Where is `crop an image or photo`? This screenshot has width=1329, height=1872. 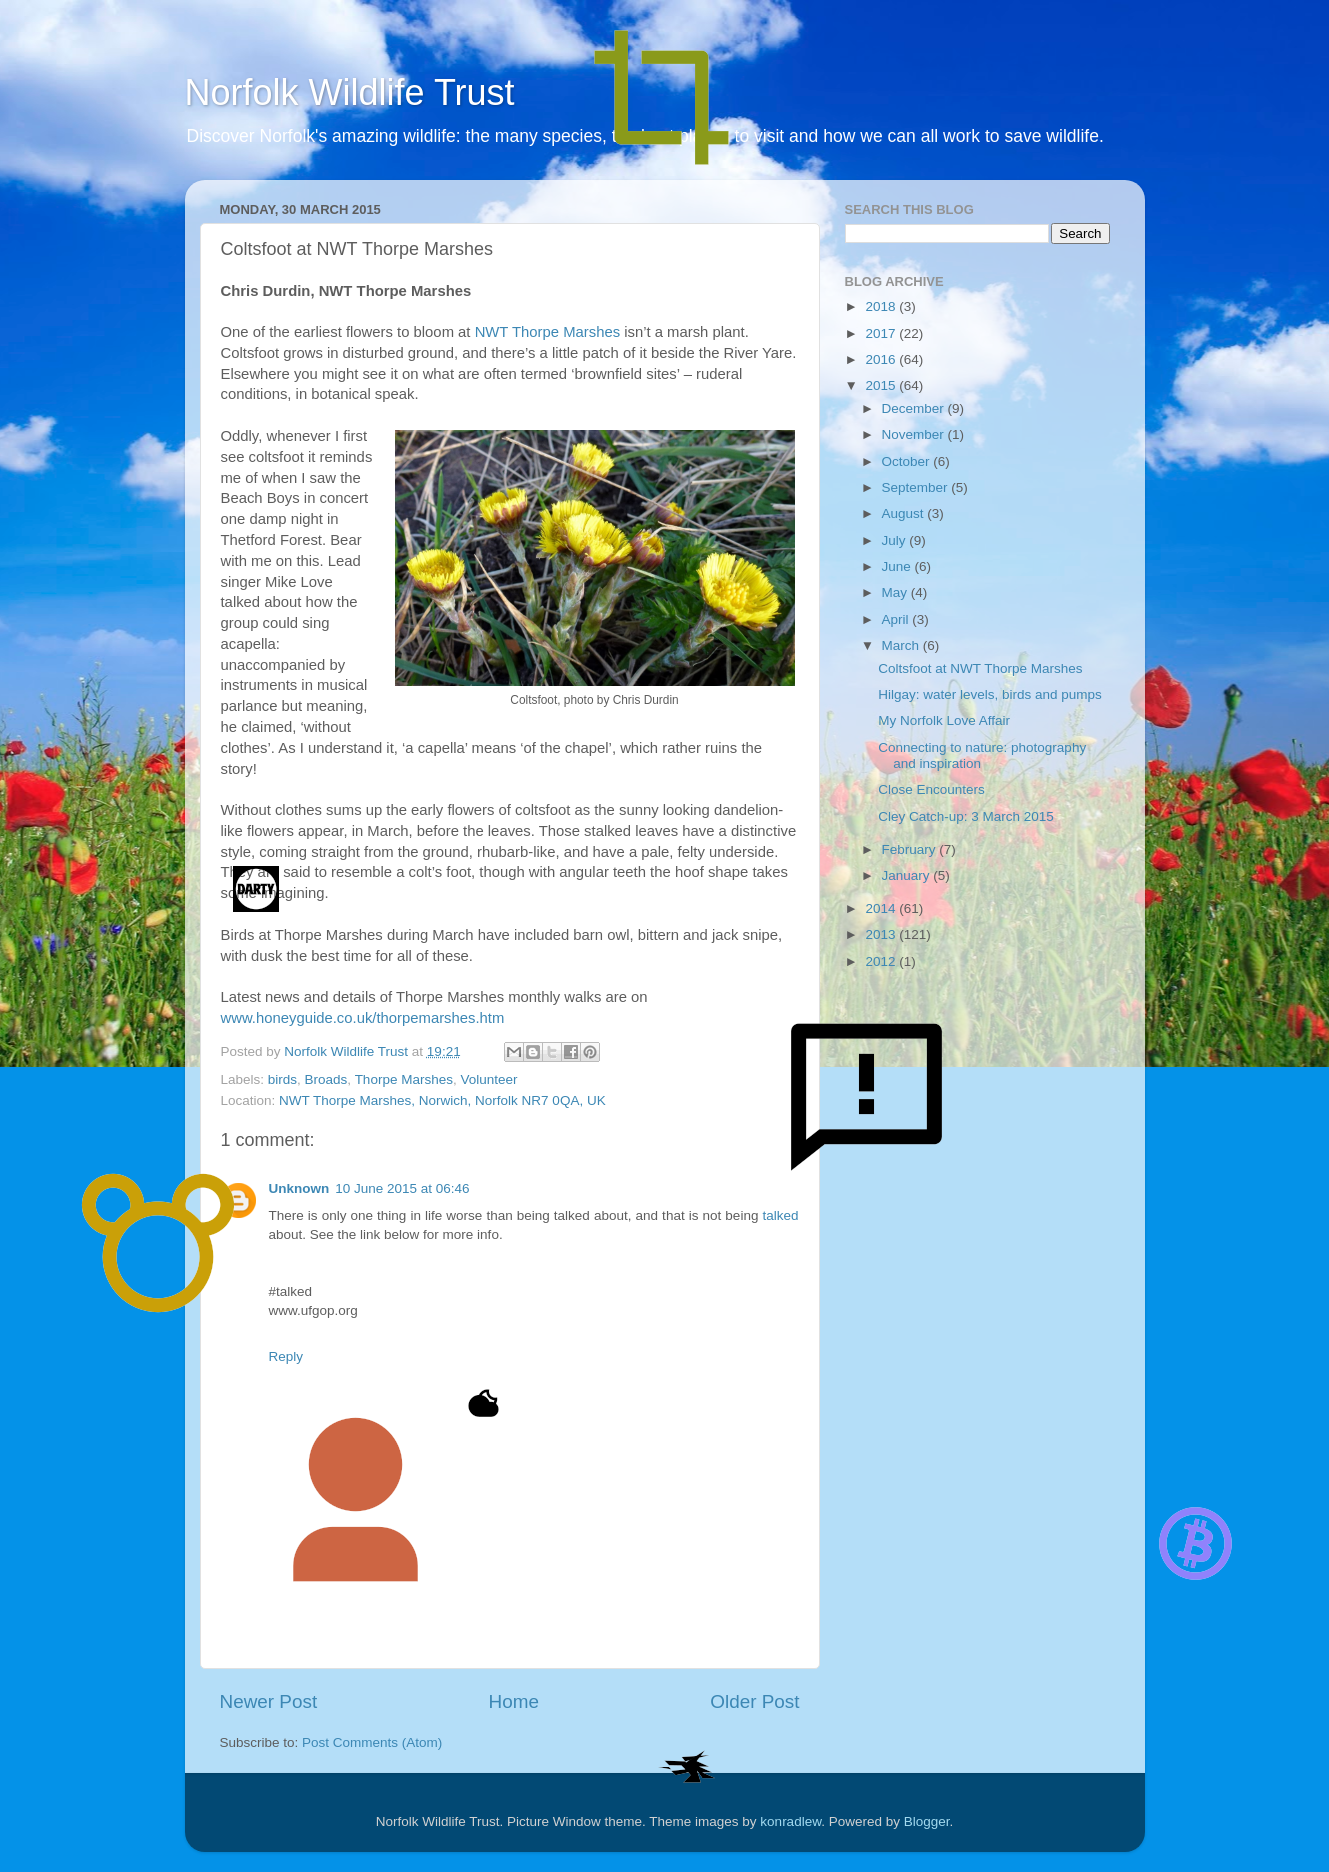 crop an image or photo is located at coordinates (661, 97).